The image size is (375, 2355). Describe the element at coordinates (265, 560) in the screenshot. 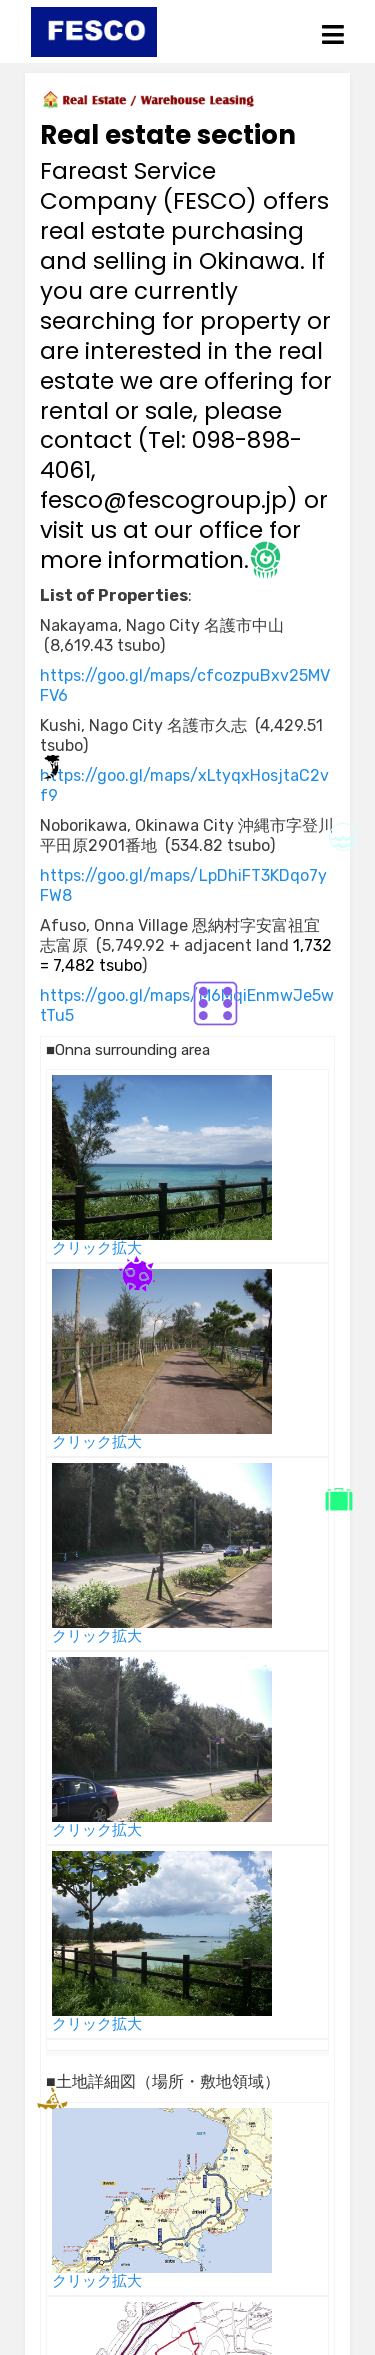

I see `summon or activate a beholder creature` at that location.